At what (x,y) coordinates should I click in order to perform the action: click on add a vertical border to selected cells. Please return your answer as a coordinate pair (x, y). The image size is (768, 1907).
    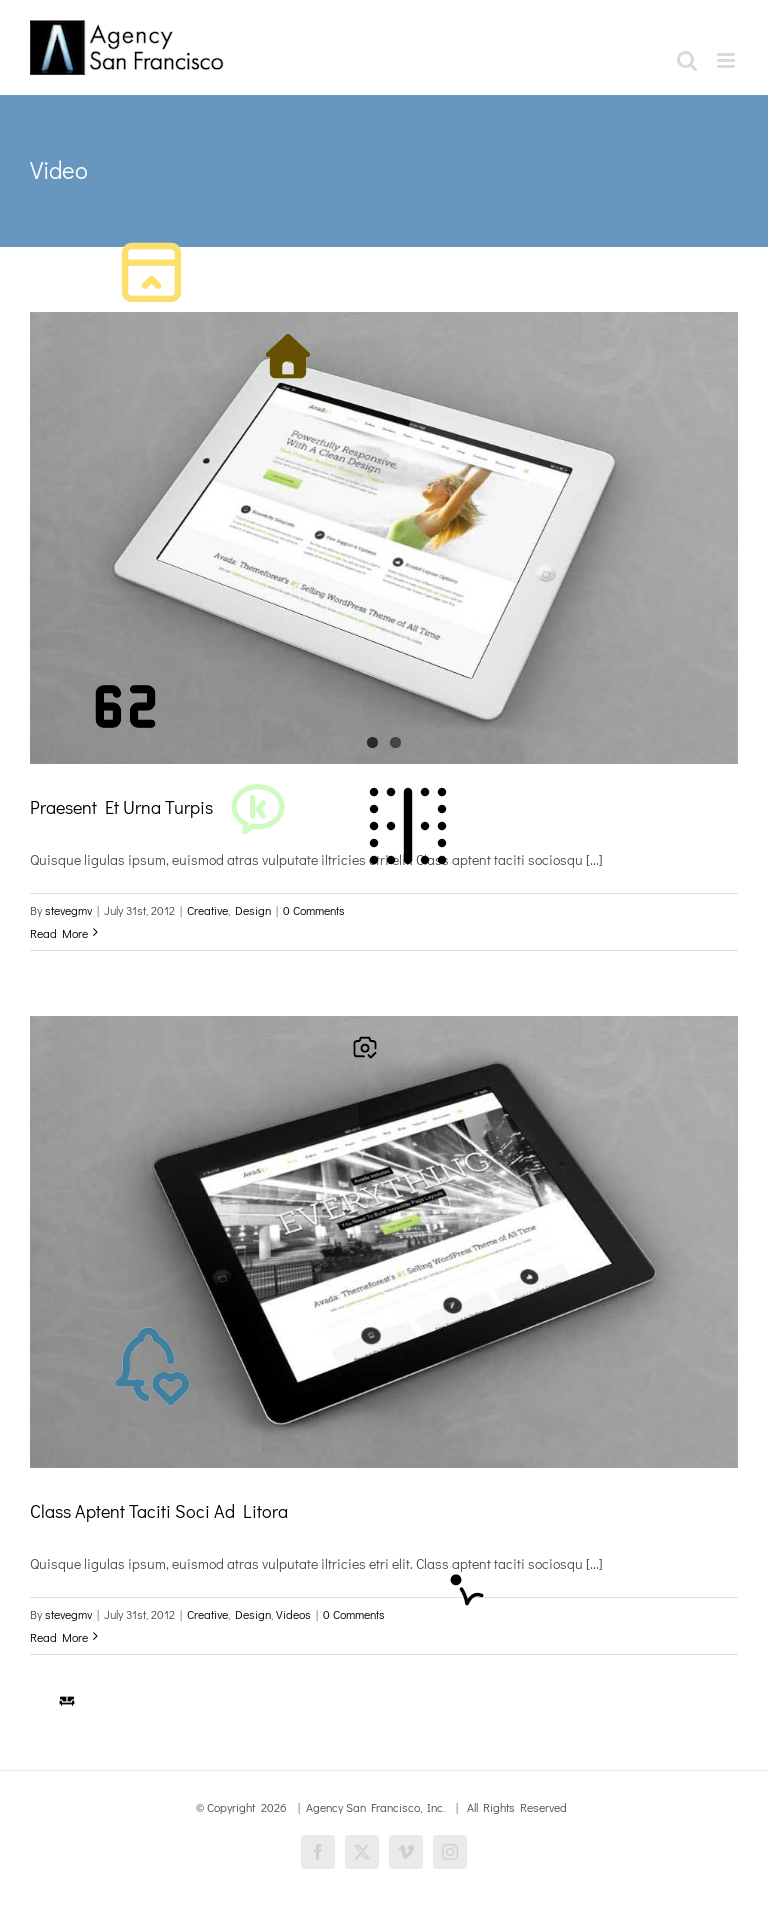
    Looking at the image, I should click on (408, 826).